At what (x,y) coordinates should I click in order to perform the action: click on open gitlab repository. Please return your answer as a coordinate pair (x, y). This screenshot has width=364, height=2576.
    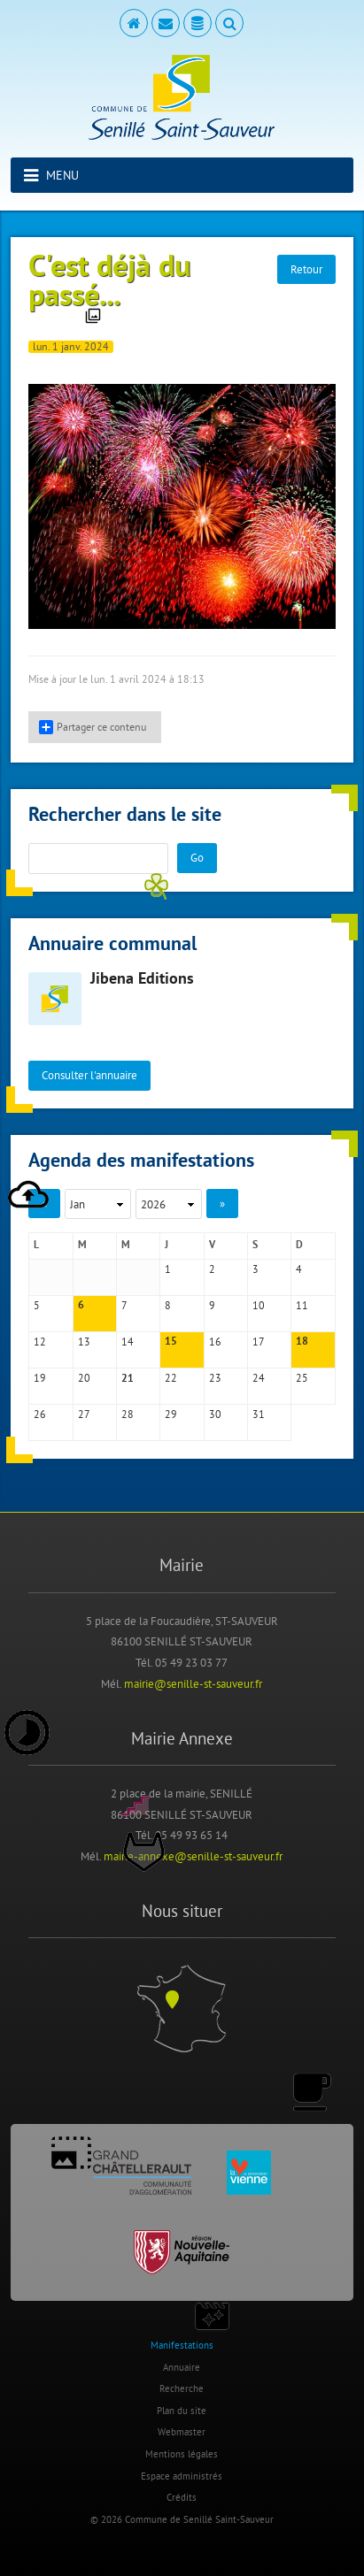
    Looking at the image, I should click on (143, 1851).